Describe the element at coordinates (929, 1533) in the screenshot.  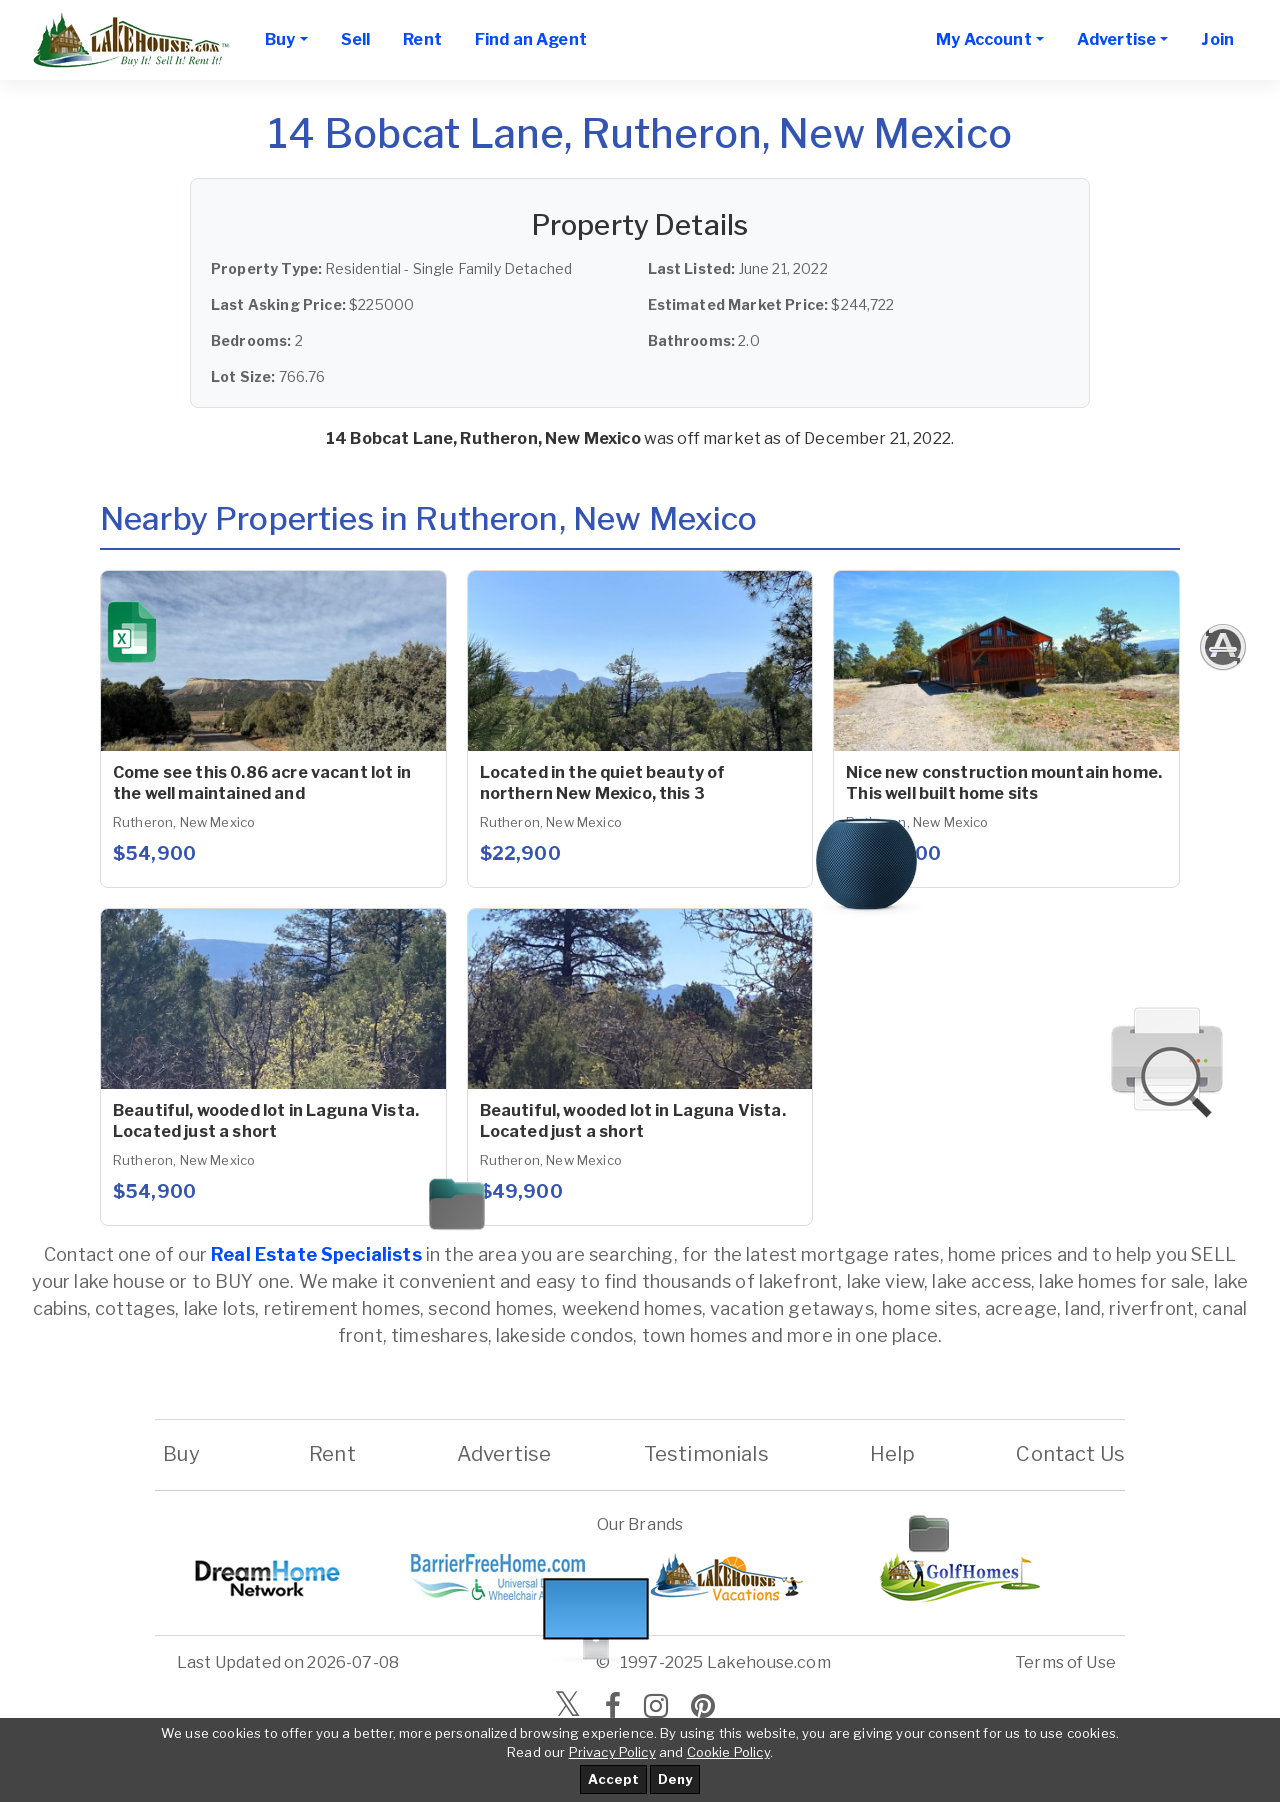
I see `indicates an open or currently accessed folder` at that location.